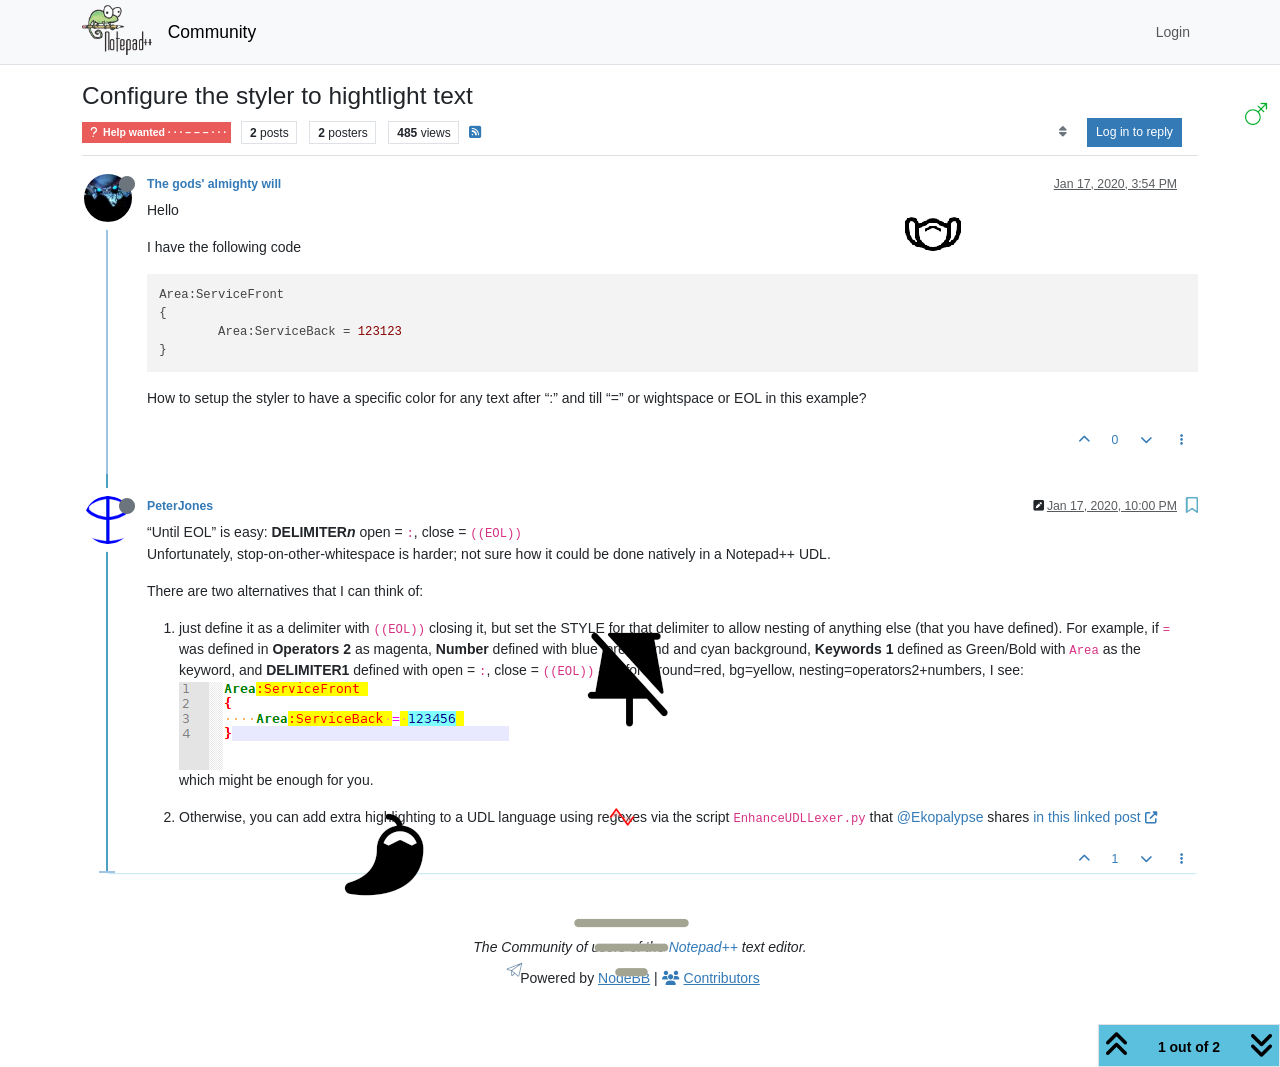 The height and width of the screenshot is (1067, 1280). What do you see at coordinates (622, 817) in the screenshot?
I see `select triangle waveform for audio synthesis` at bounding box center [622, 817].